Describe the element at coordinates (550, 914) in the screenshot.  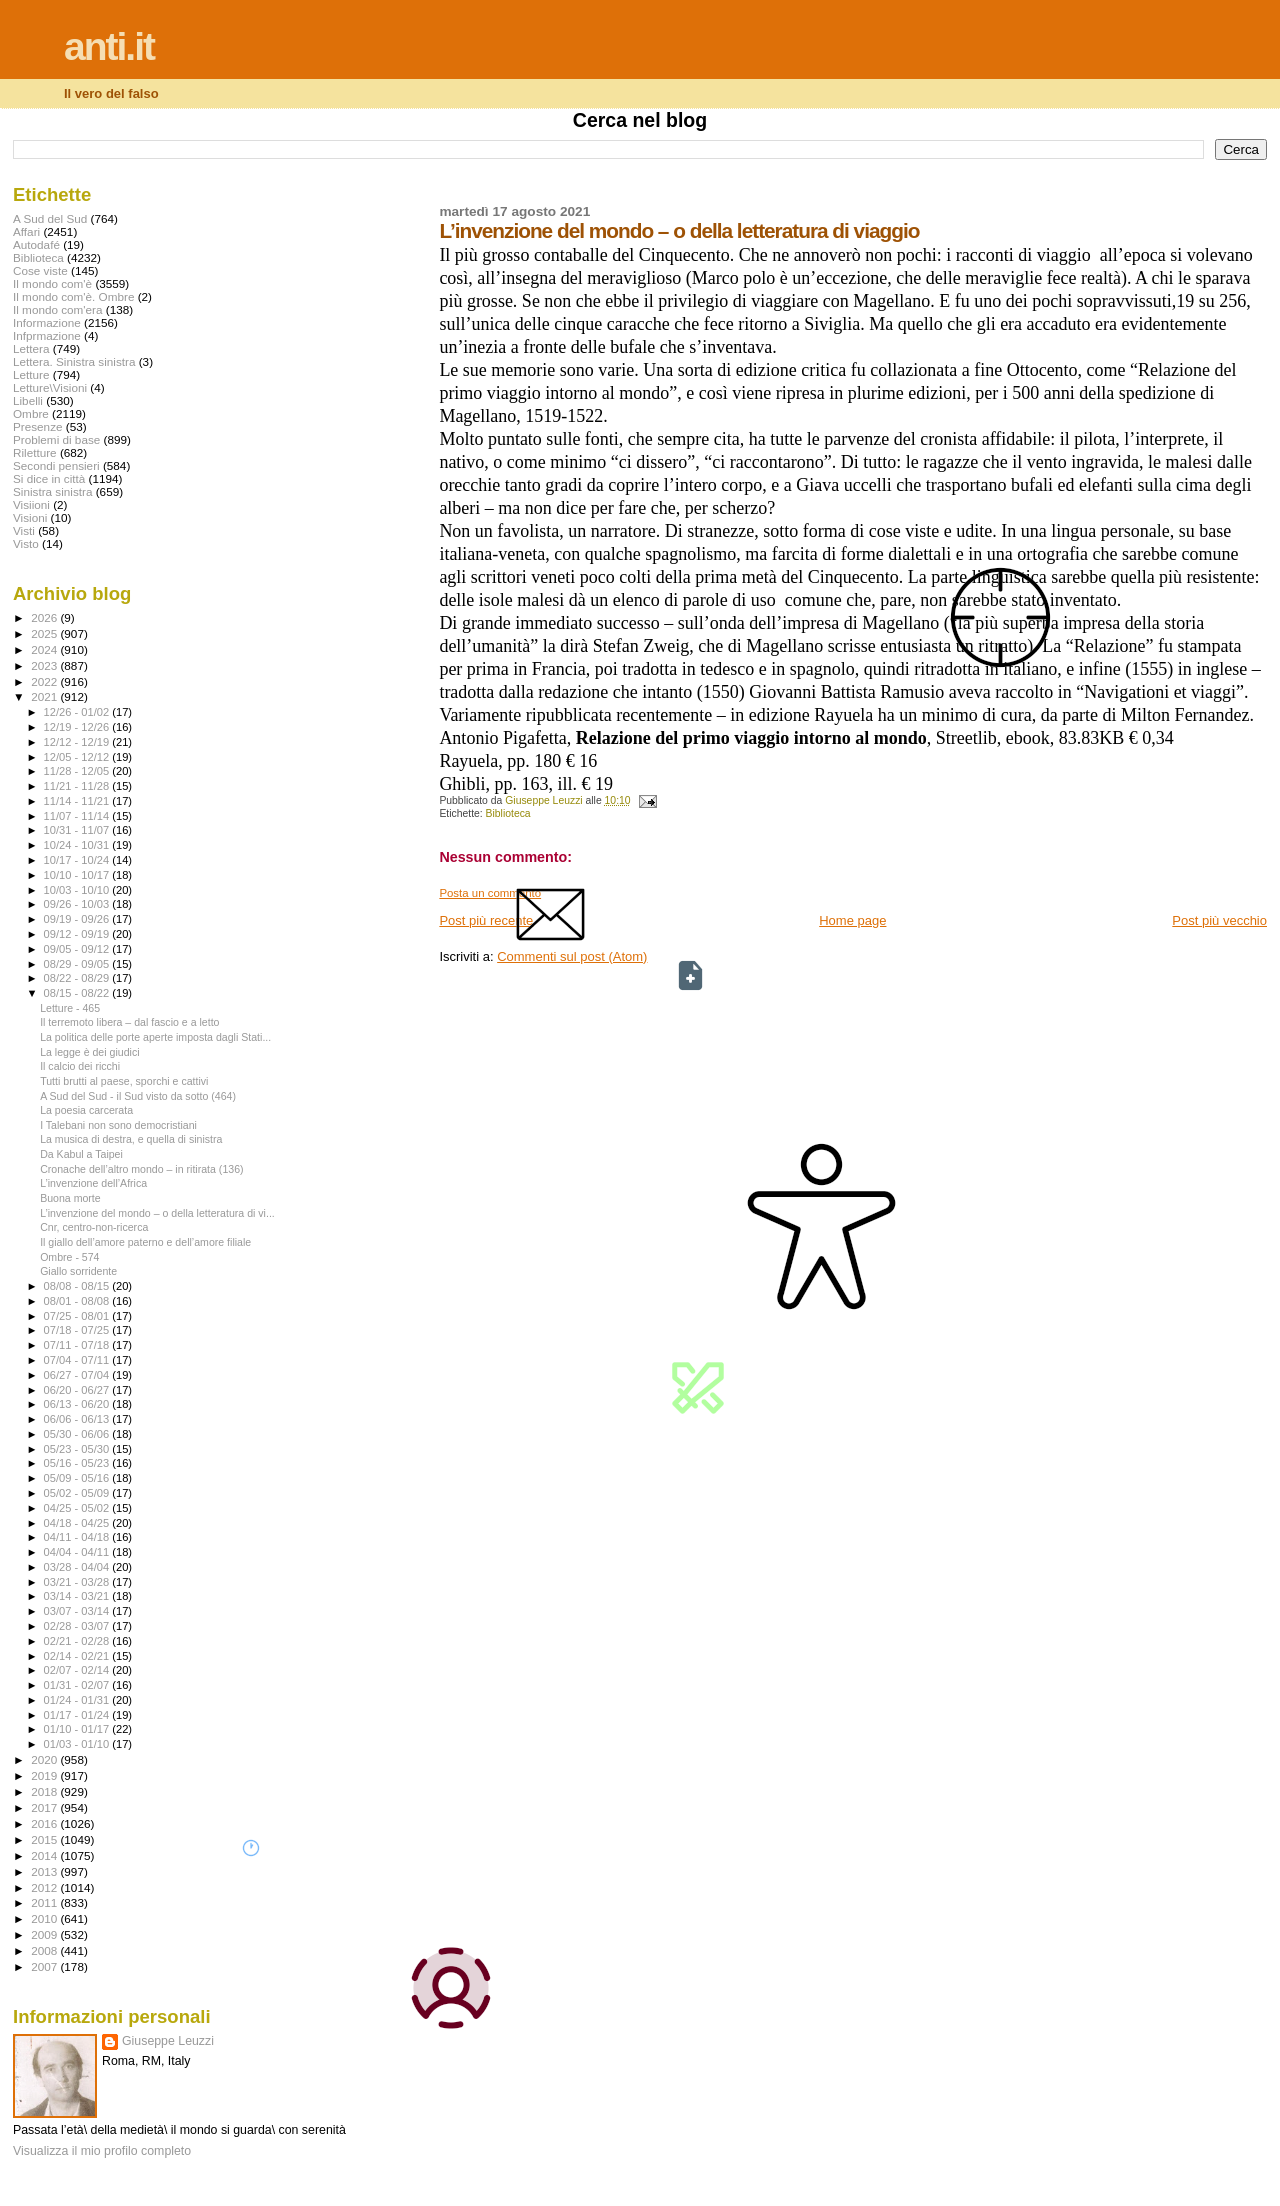
I see `open your inbox` at that location.